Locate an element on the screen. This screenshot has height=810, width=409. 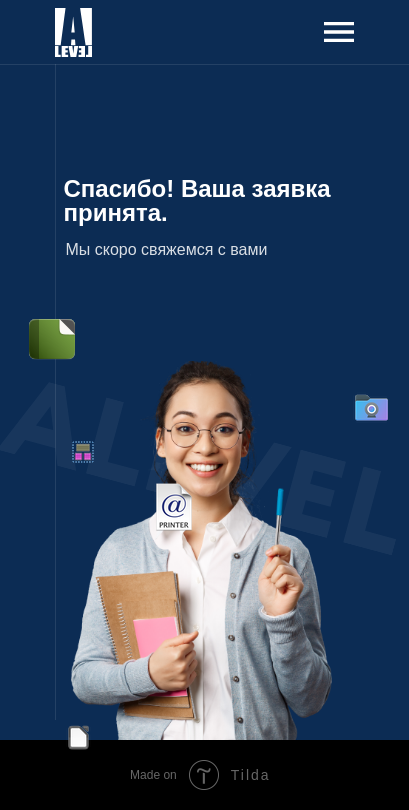
open LibreOffice suite is located at coordinates (78, 737).